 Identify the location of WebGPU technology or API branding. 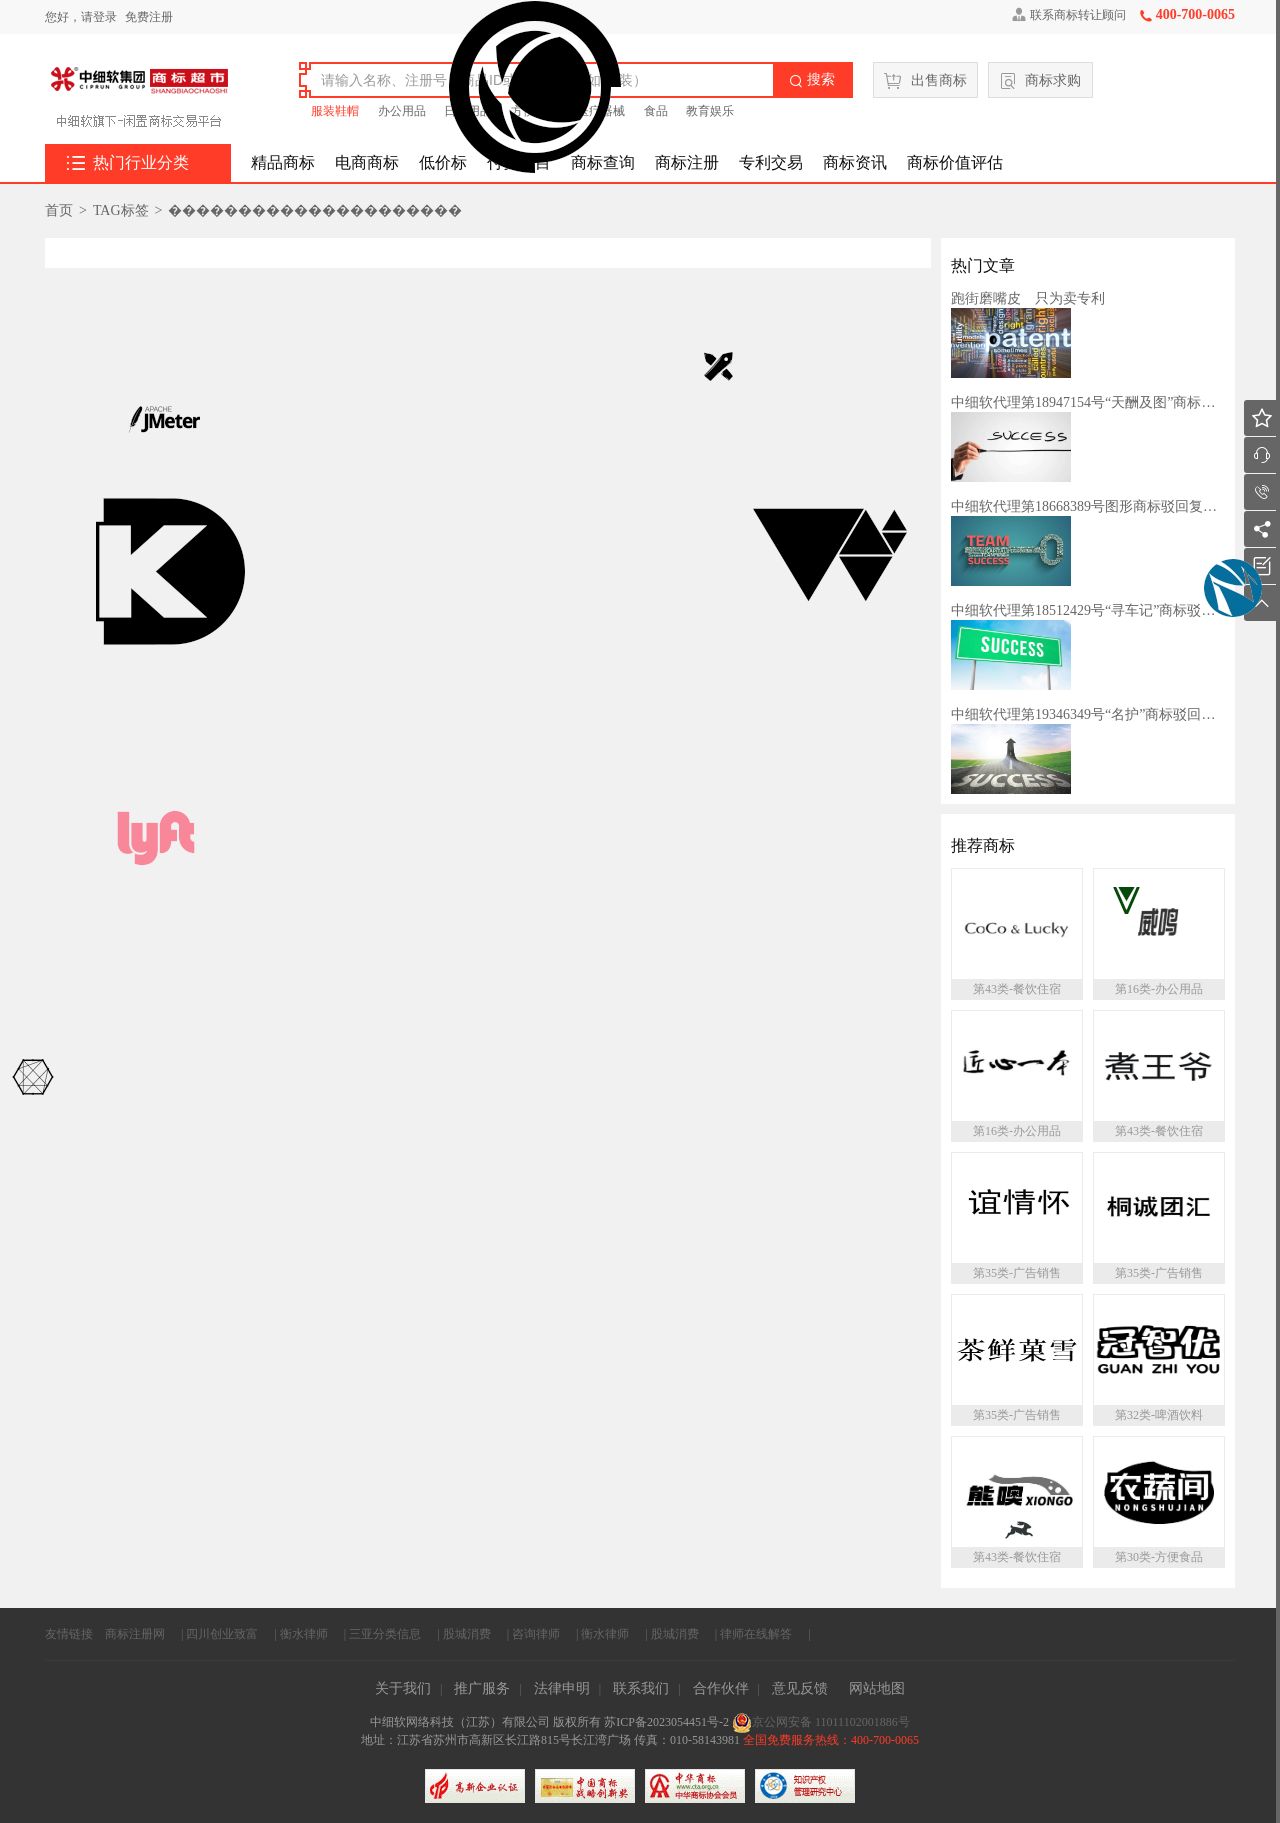
(830, 555).